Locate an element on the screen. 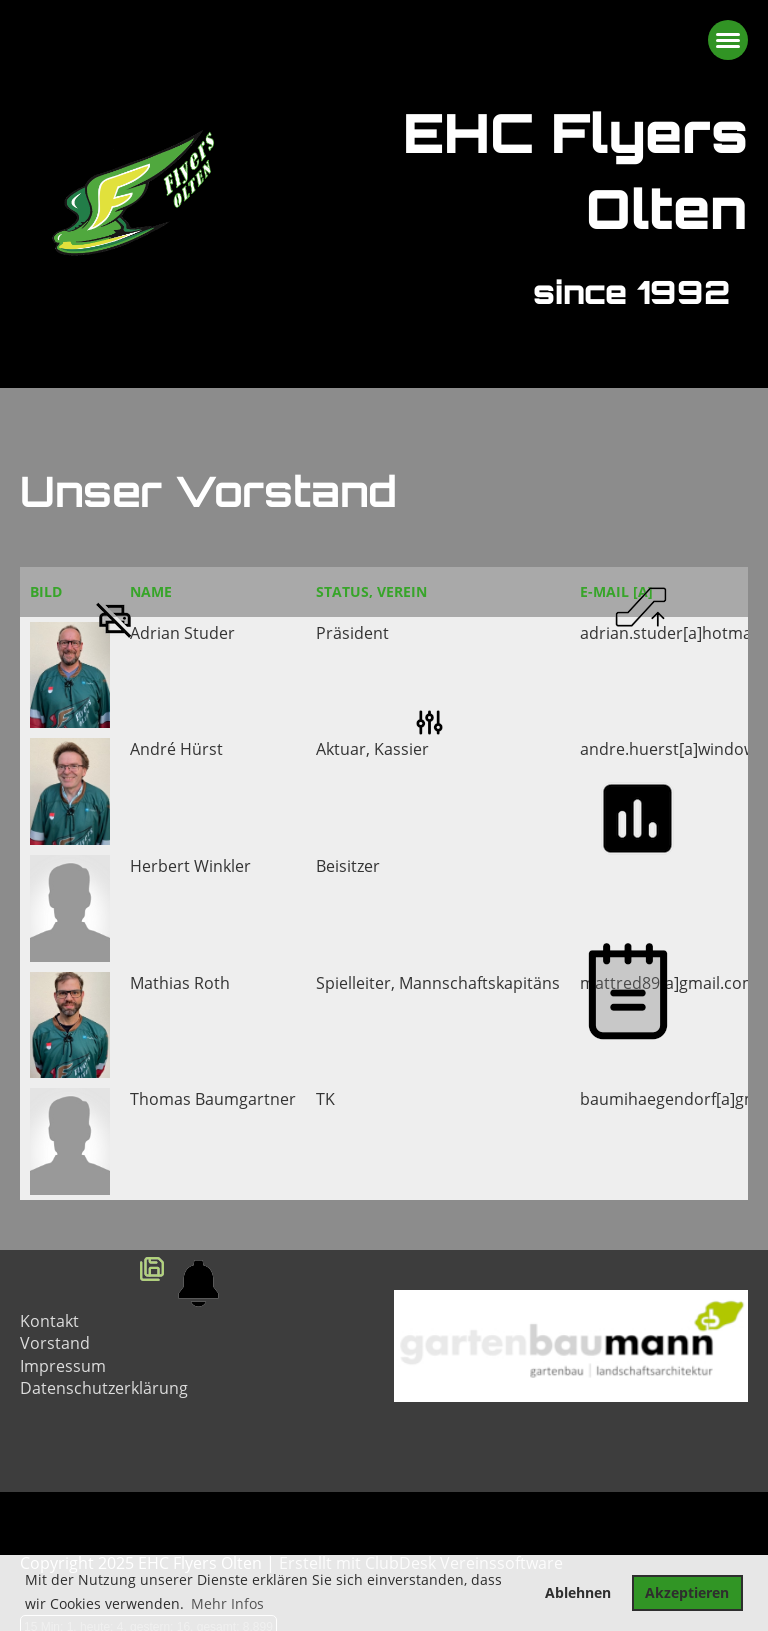 The height and width of the screenshot is (1631, 768). save all open files at once is located at coordinates (152, 1269).